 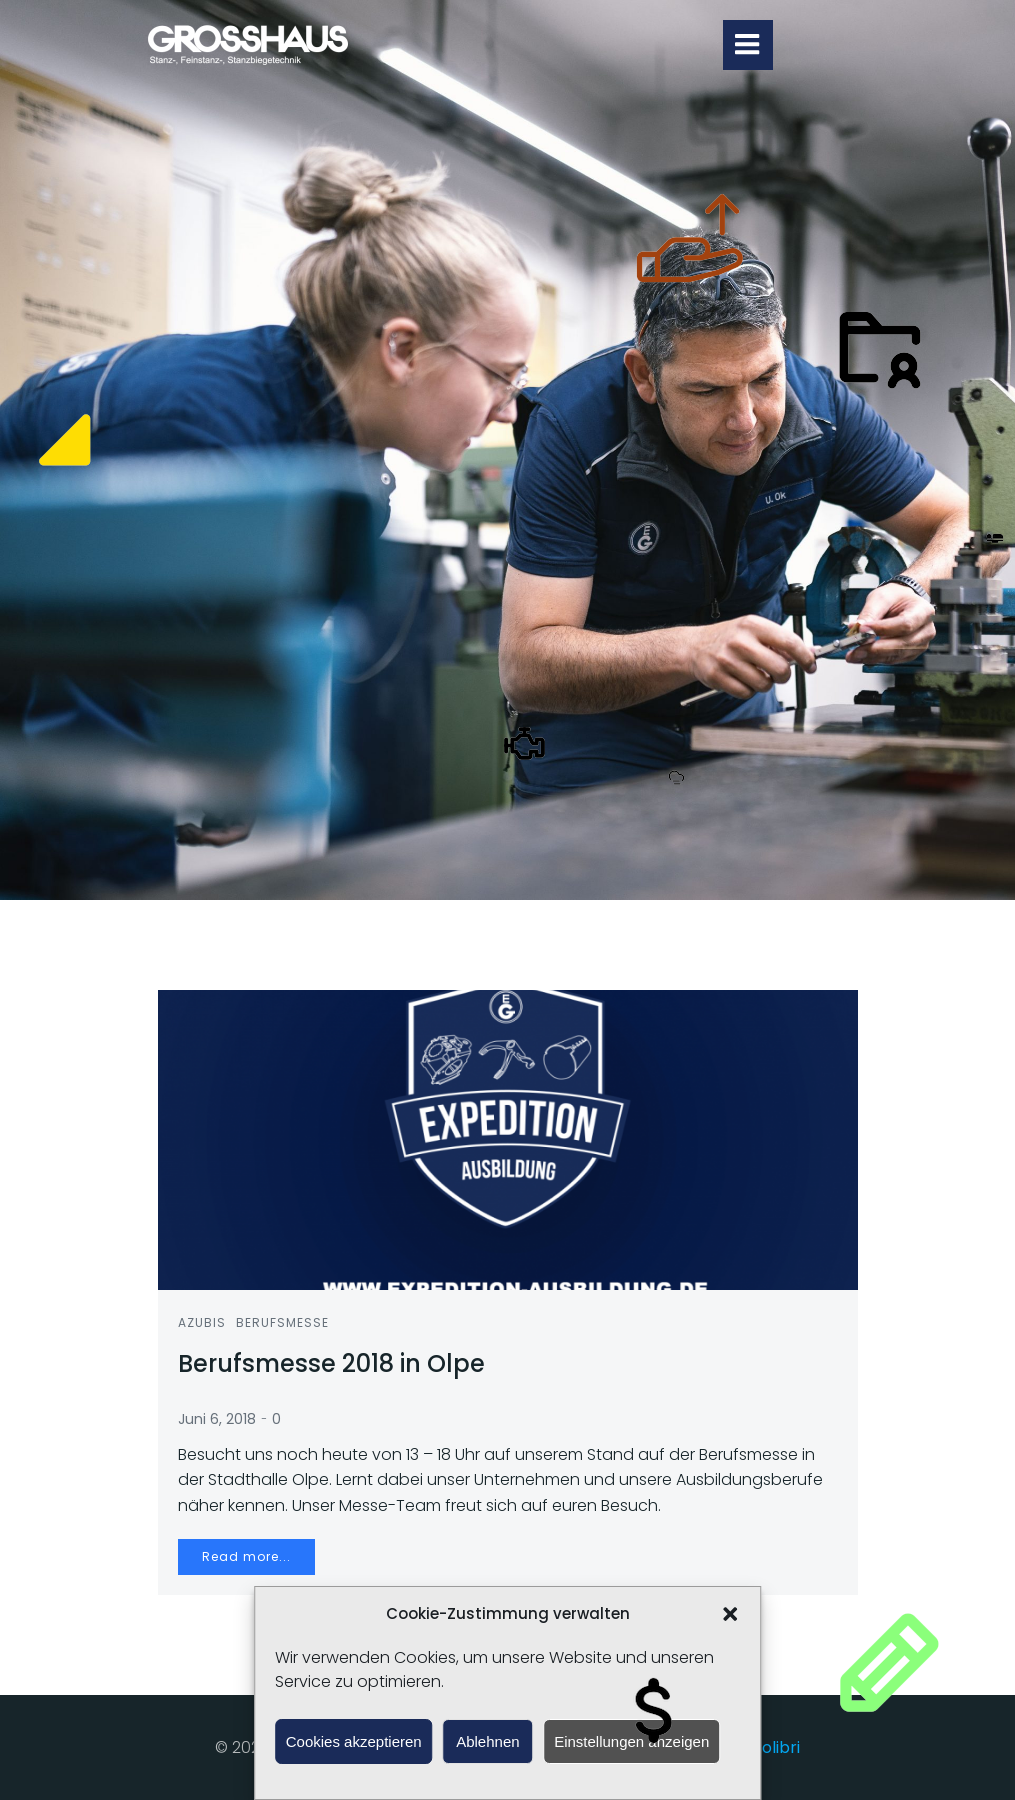 What do you see at coordinates (887, 1664) in the screenshot?
I see `edit content or settings` at bounding box center [887, 1664].